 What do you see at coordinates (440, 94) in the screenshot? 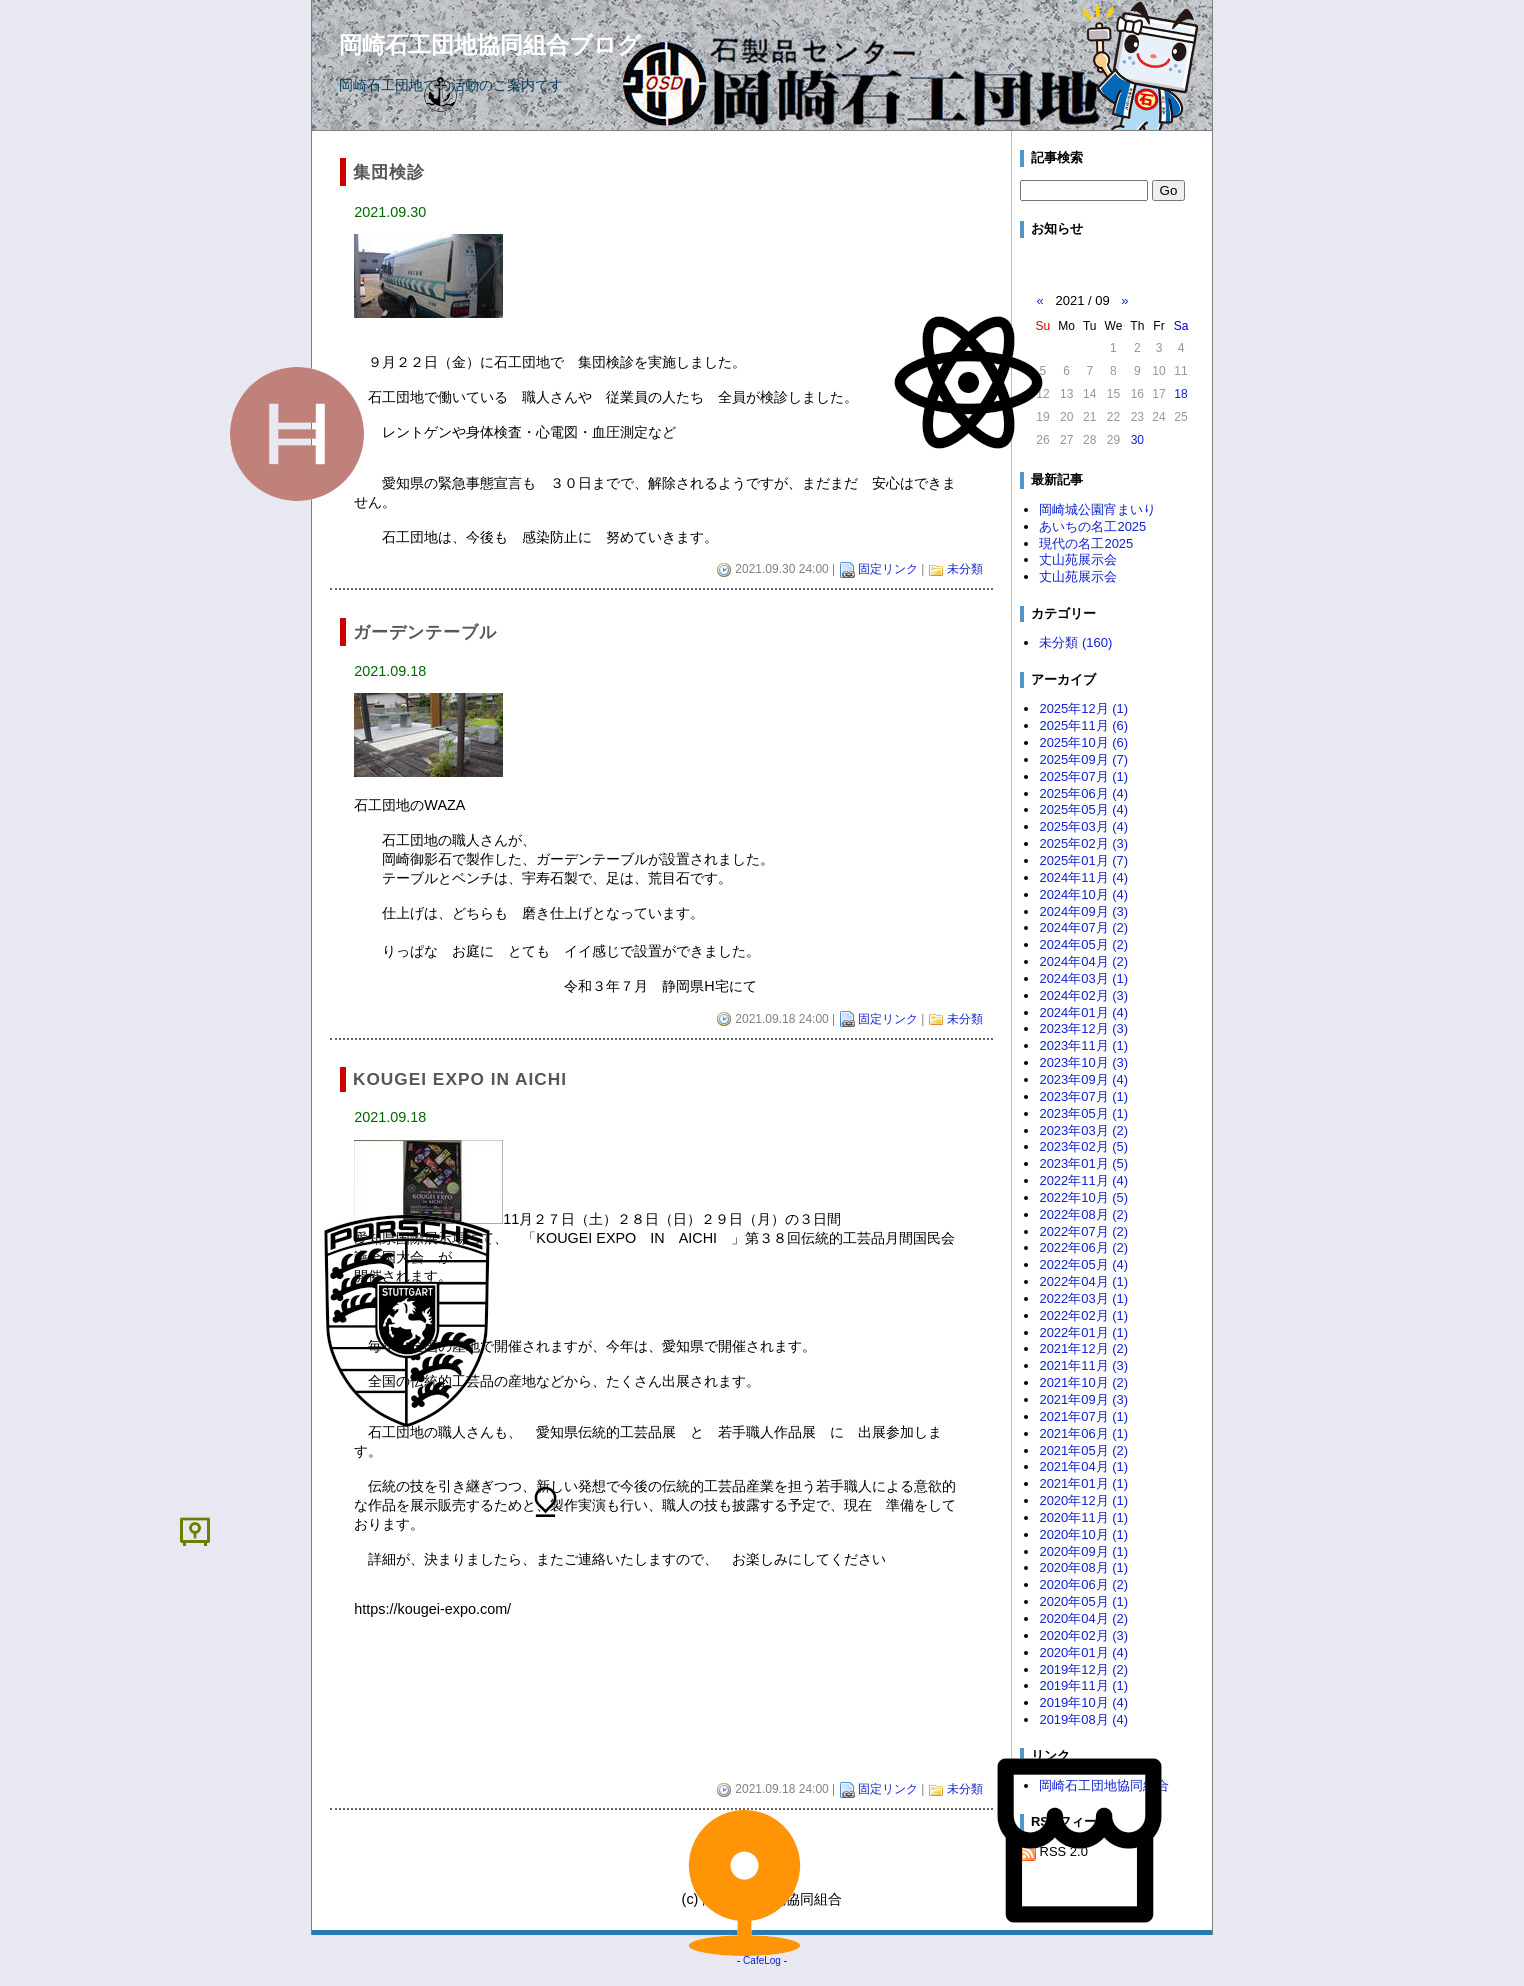
I see `oxc javascript toolchain logo` at bounding box center [440, 94].